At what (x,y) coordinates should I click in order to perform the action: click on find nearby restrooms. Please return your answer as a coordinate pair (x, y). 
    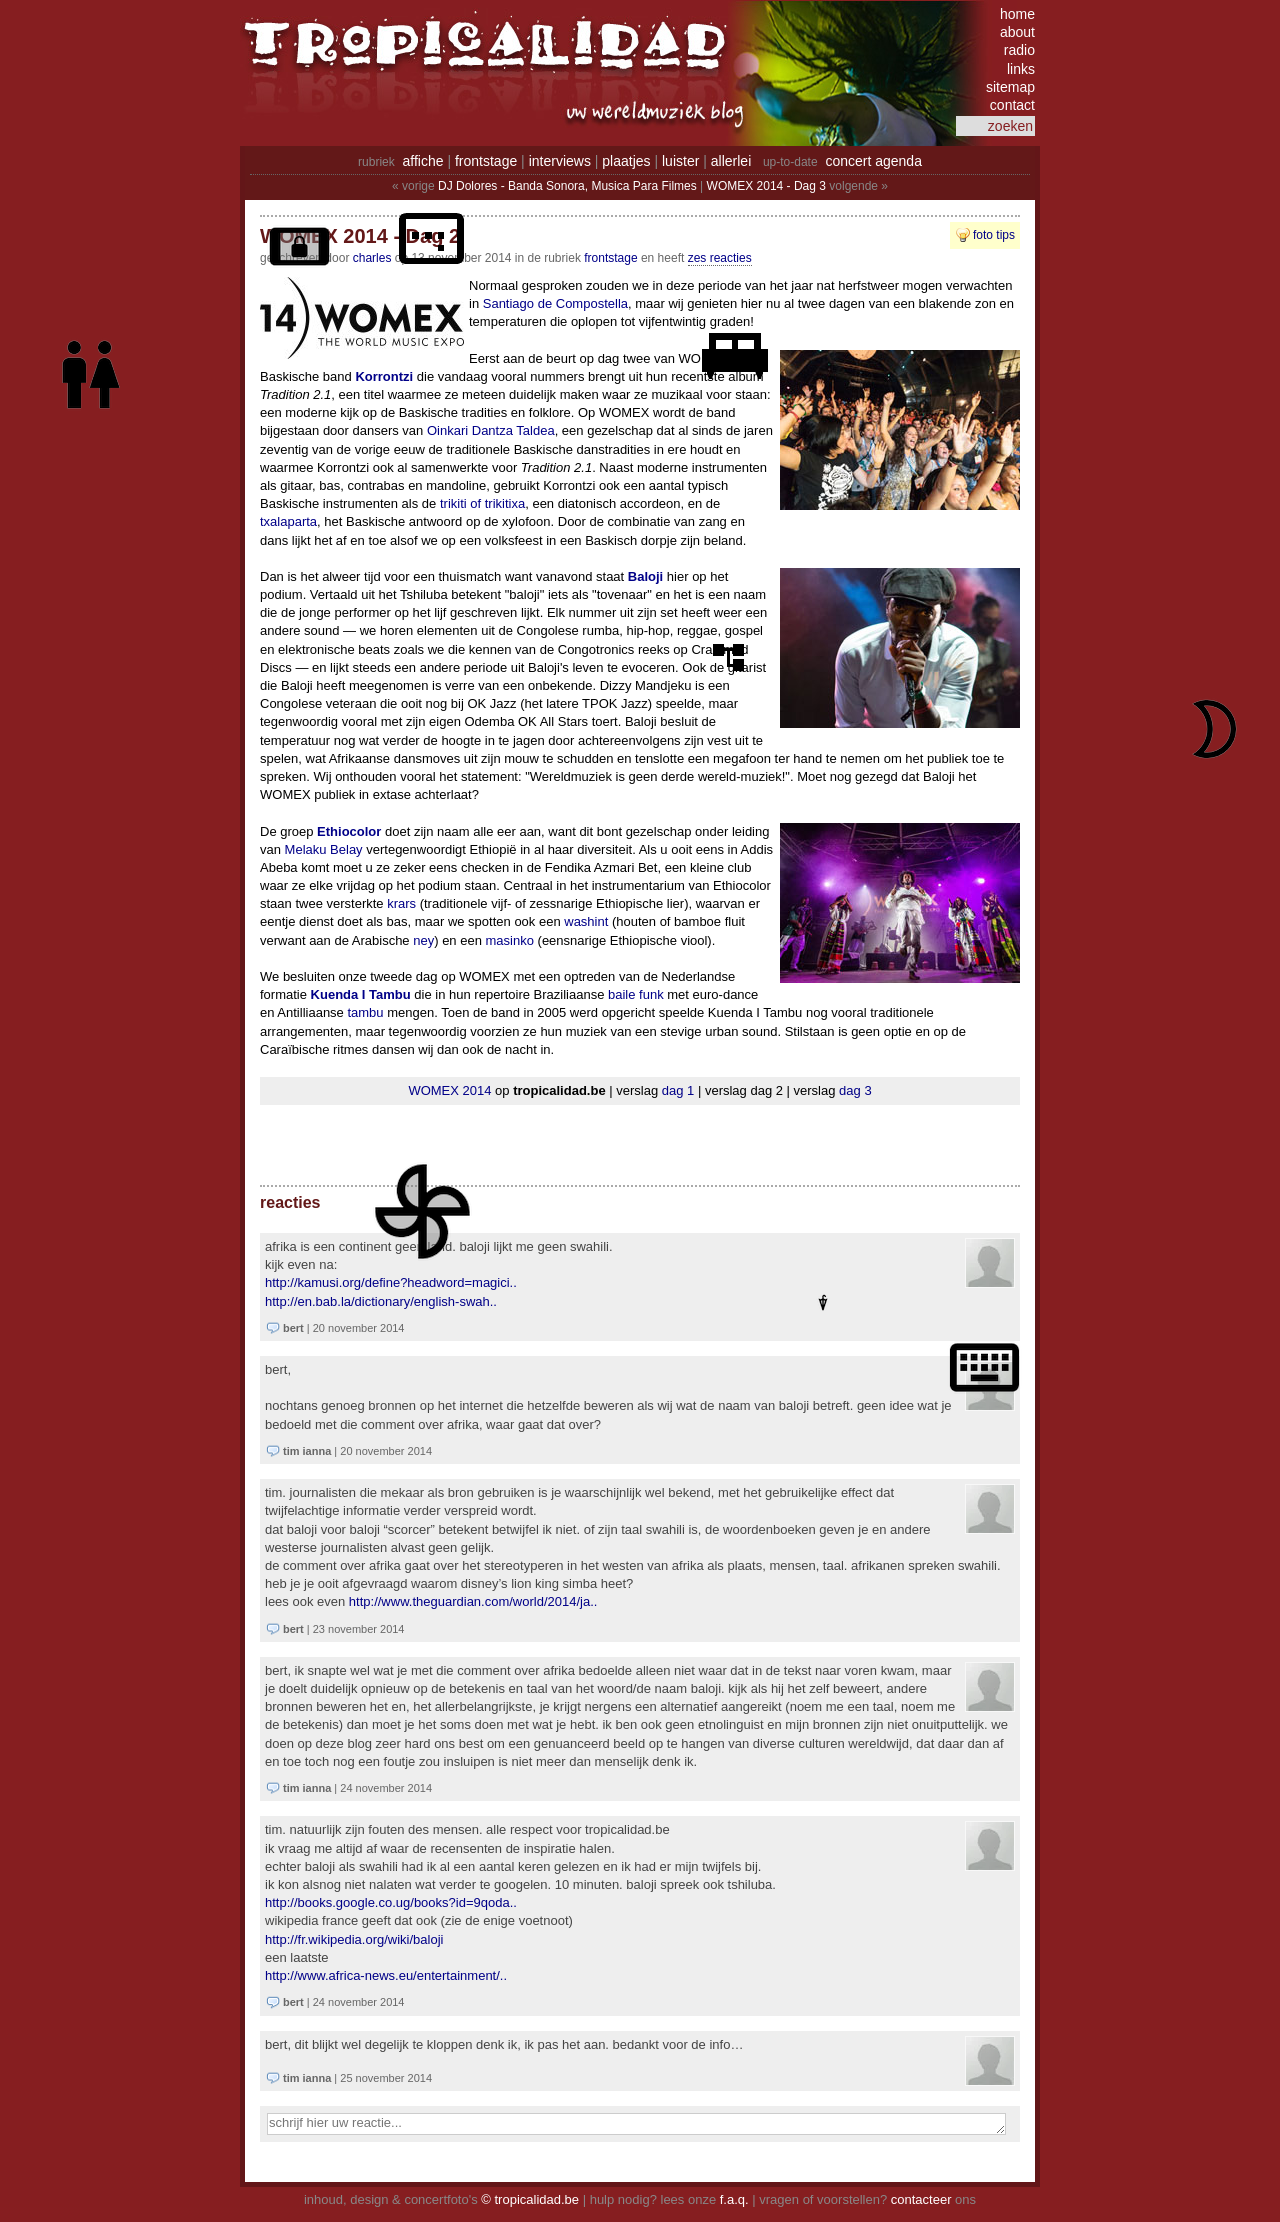
    Looking at the image, I should click on (89, 374).